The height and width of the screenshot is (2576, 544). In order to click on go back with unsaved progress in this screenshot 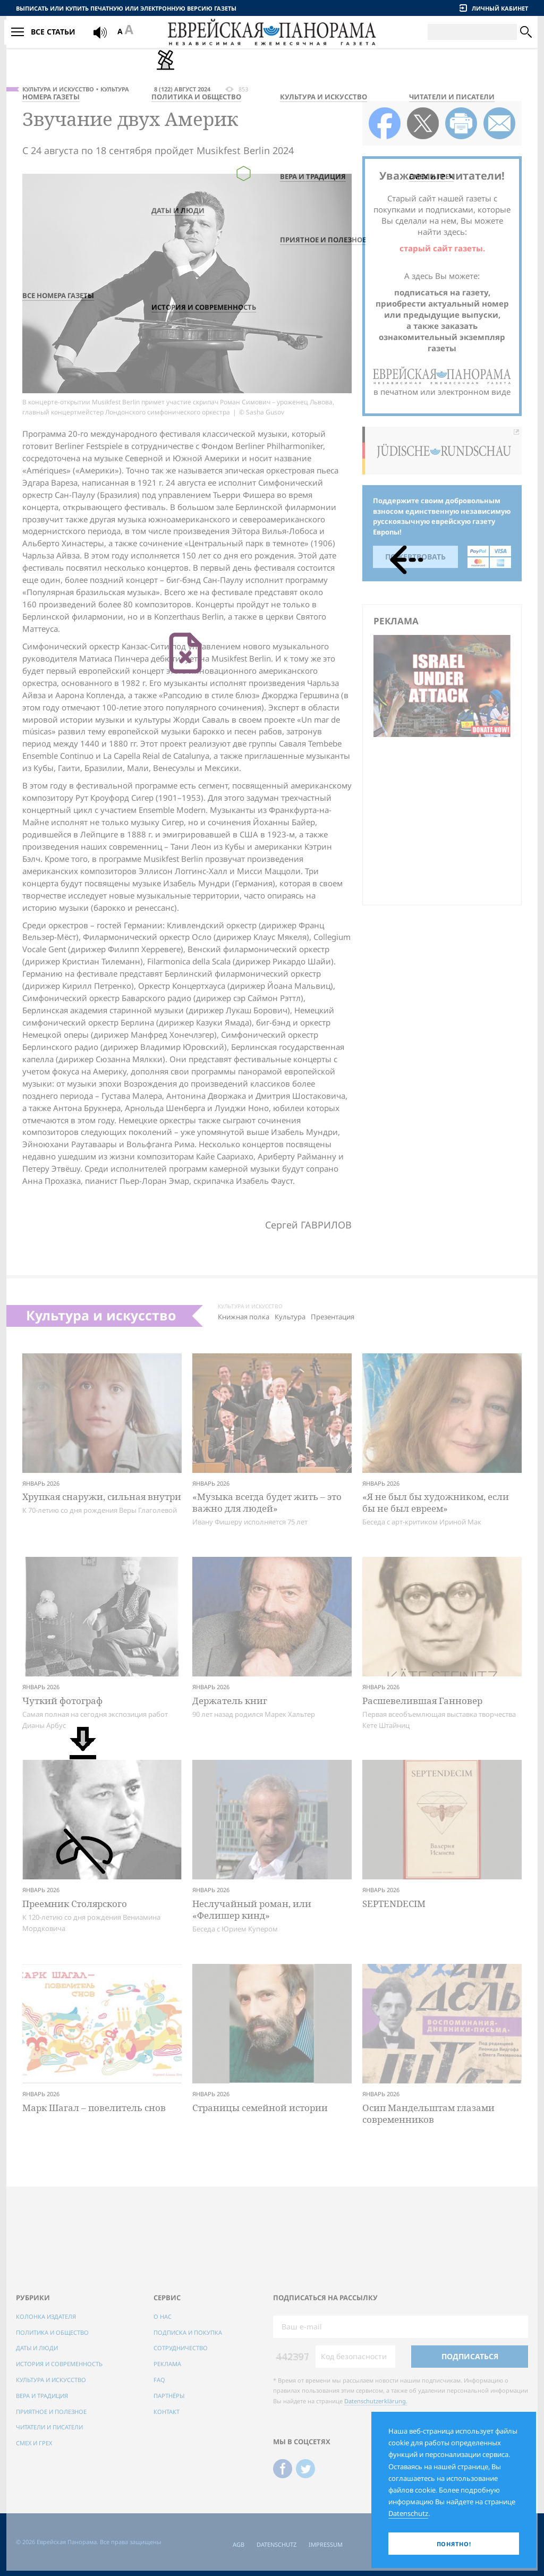, I will do `click(406, 560)`.